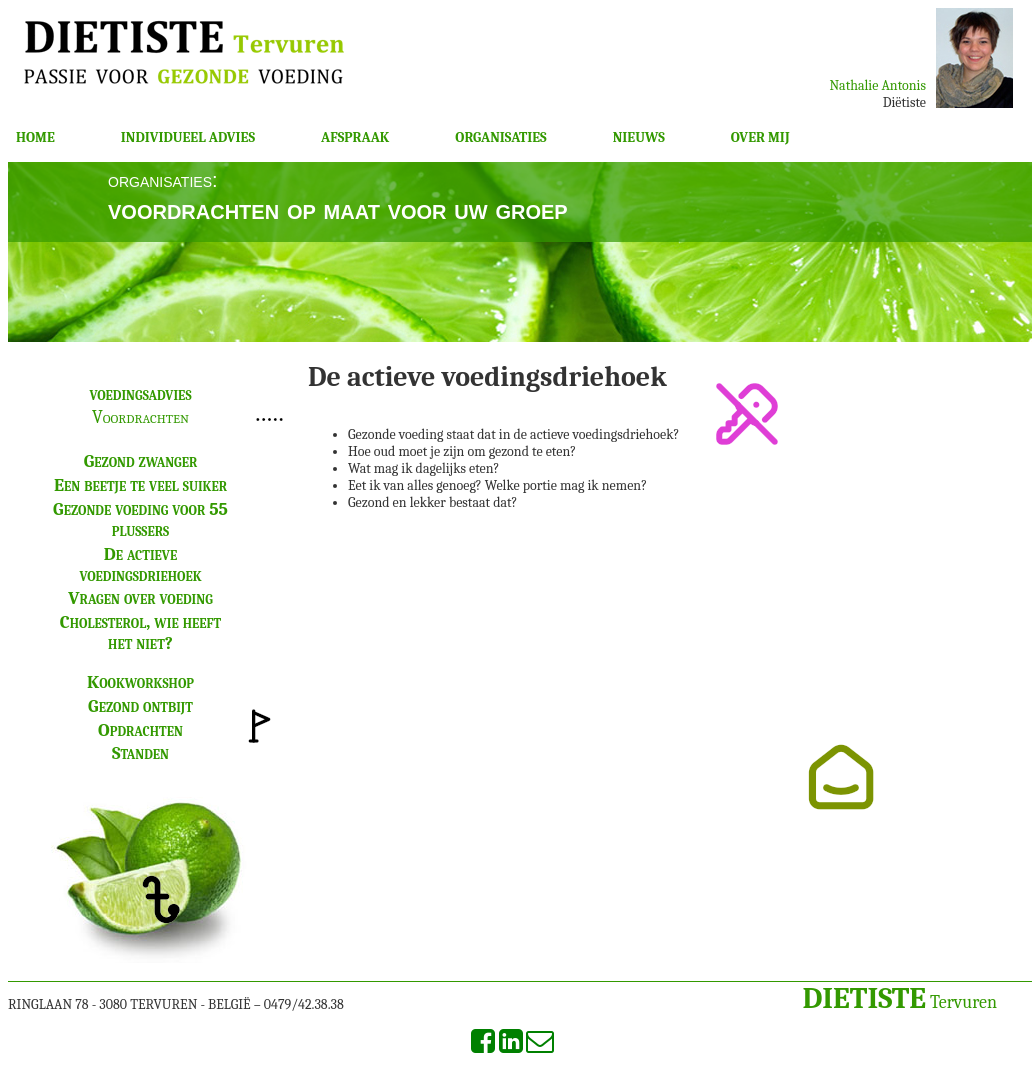  I want to click on access smart home controls, so click(841, 777).